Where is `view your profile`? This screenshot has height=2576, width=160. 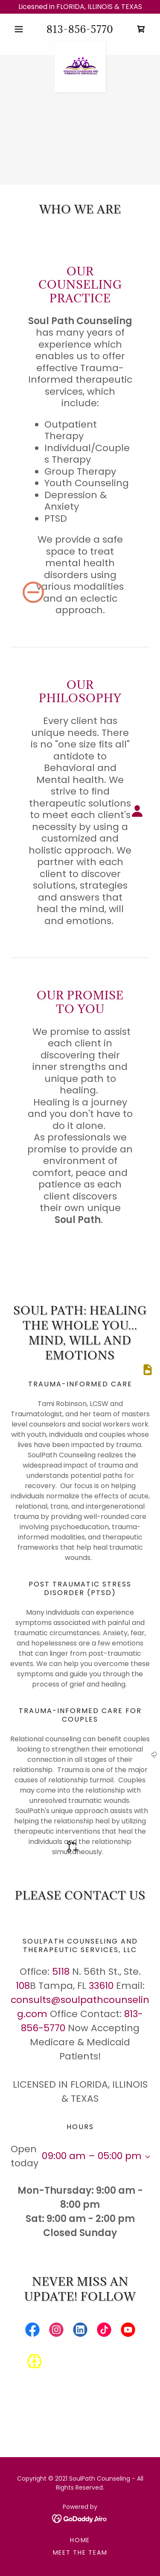
view your profile is located at coordinates (137, 811).